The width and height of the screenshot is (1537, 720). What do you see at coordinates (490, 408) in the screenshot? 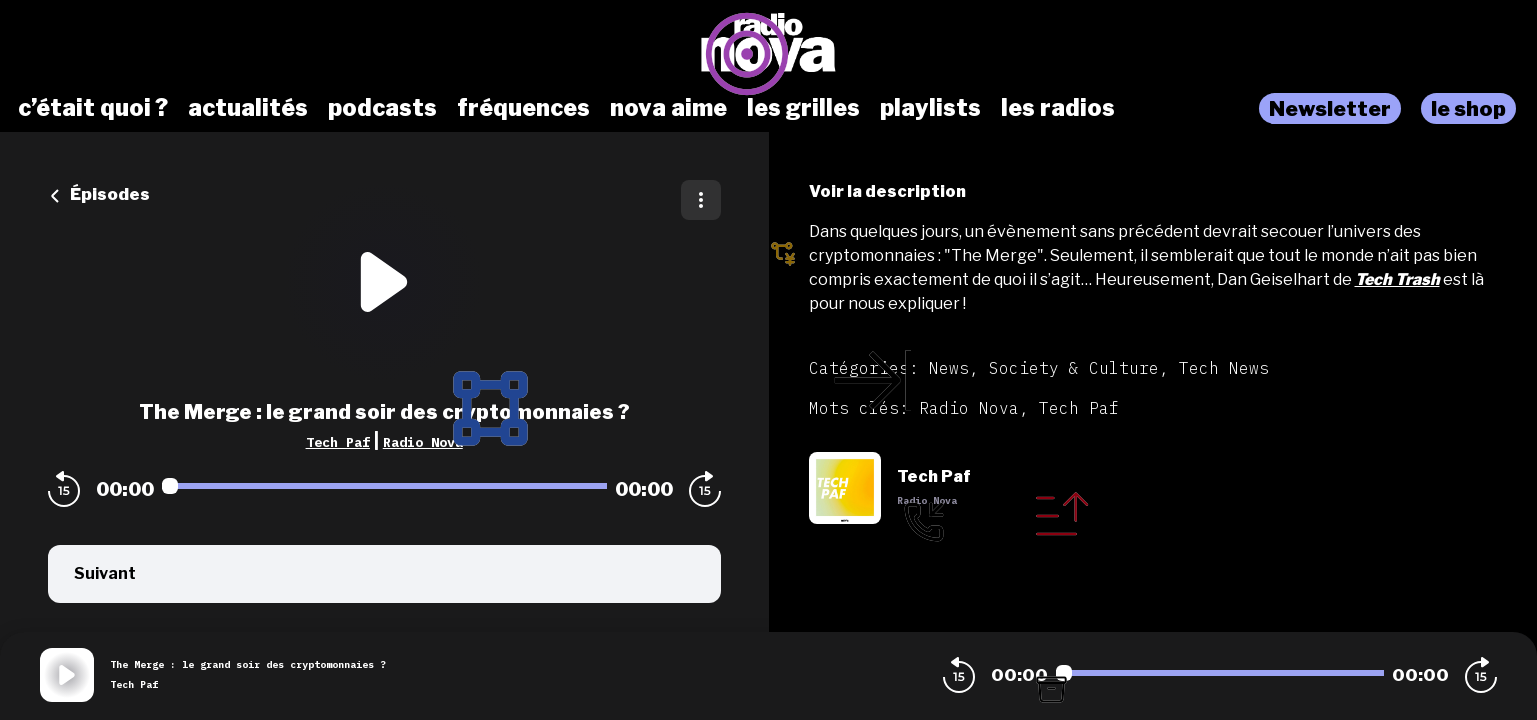
I see `adjust selection or crop boundaries` at bounding box center [490, 408].